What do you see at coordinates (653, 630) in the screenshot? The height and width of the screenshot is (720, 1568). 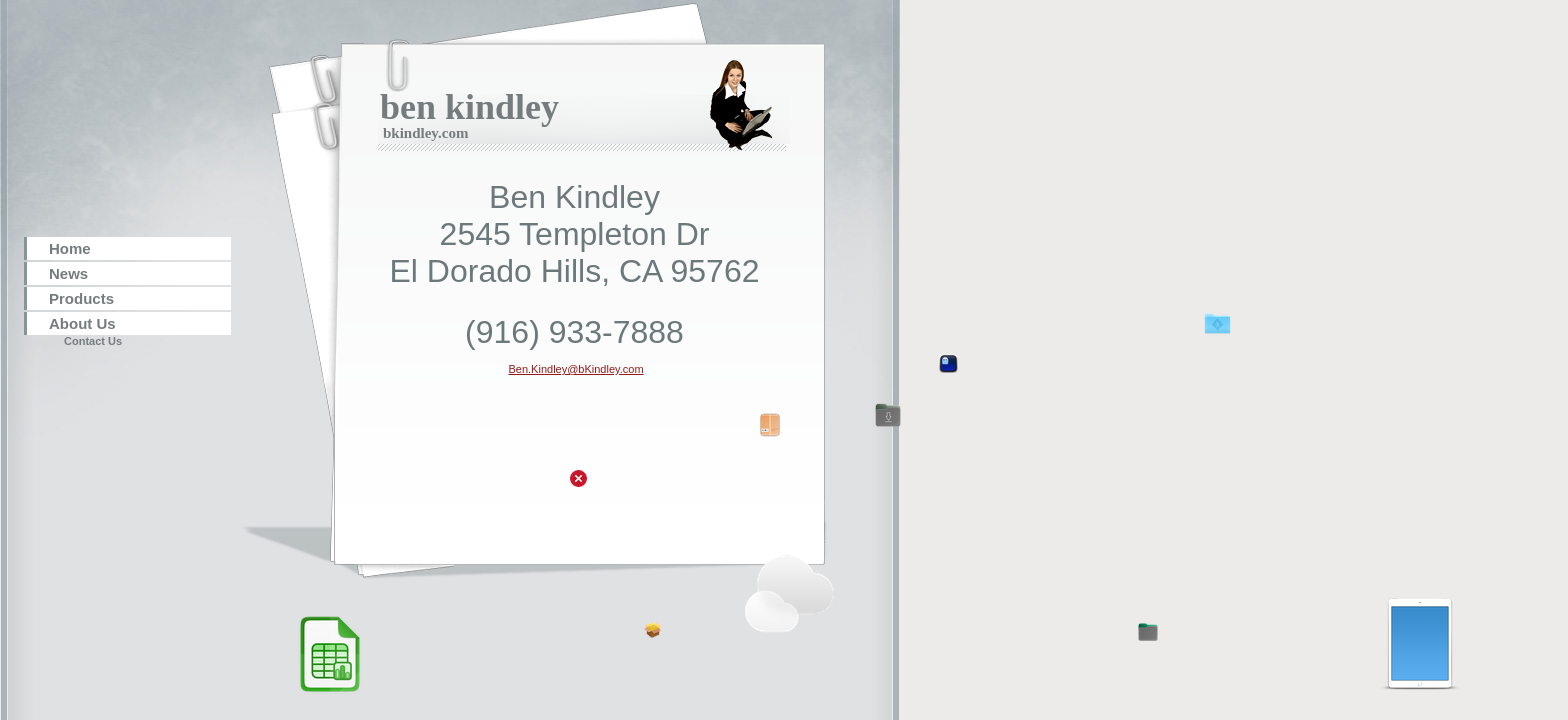 I see `open installer package` at bounding box center [653, 630].